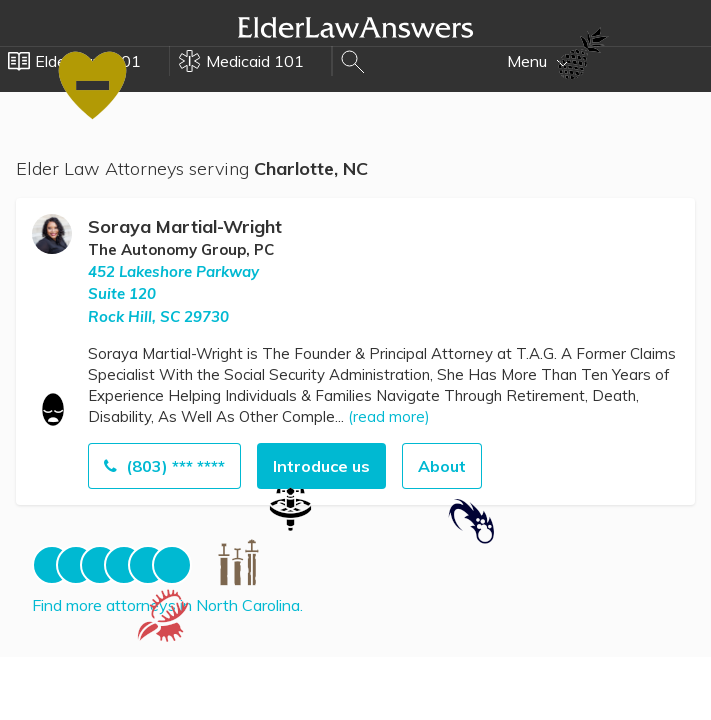 This screenshot has width=711, height=720. What do you see at coordinates (584, 53) in the screenshot?
I see `tropical or exotic food category` at bounding box center [584, 53].